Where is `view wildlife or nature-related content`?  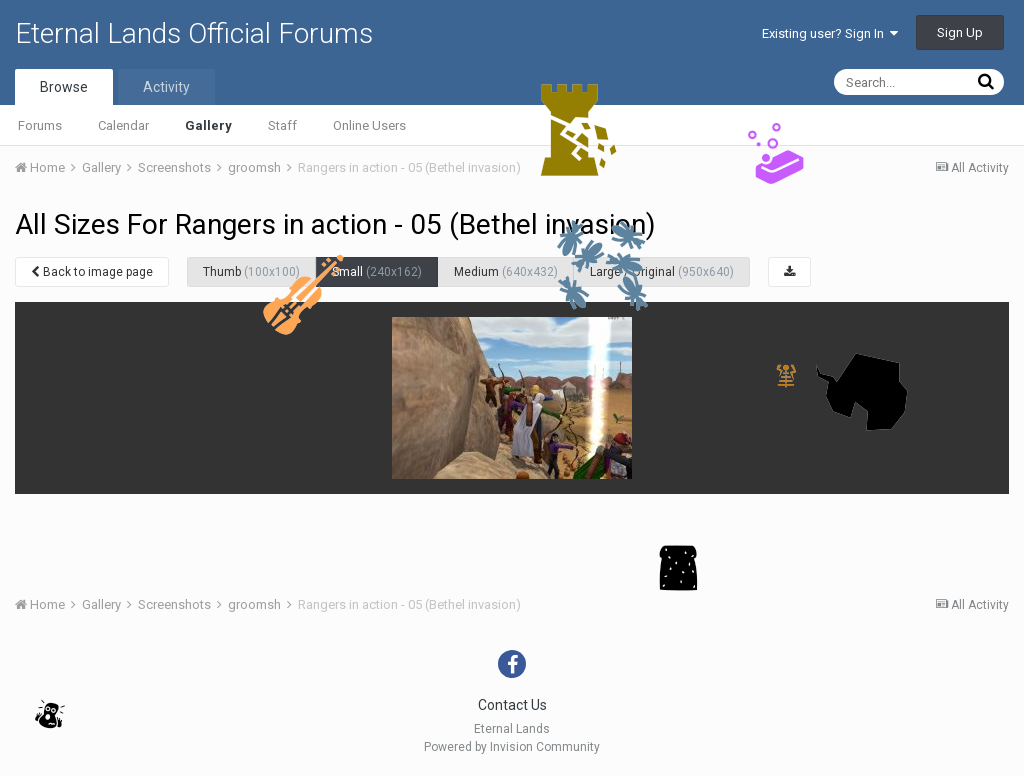
view wildlife or nature-related content is located at coordinates (861, 392).